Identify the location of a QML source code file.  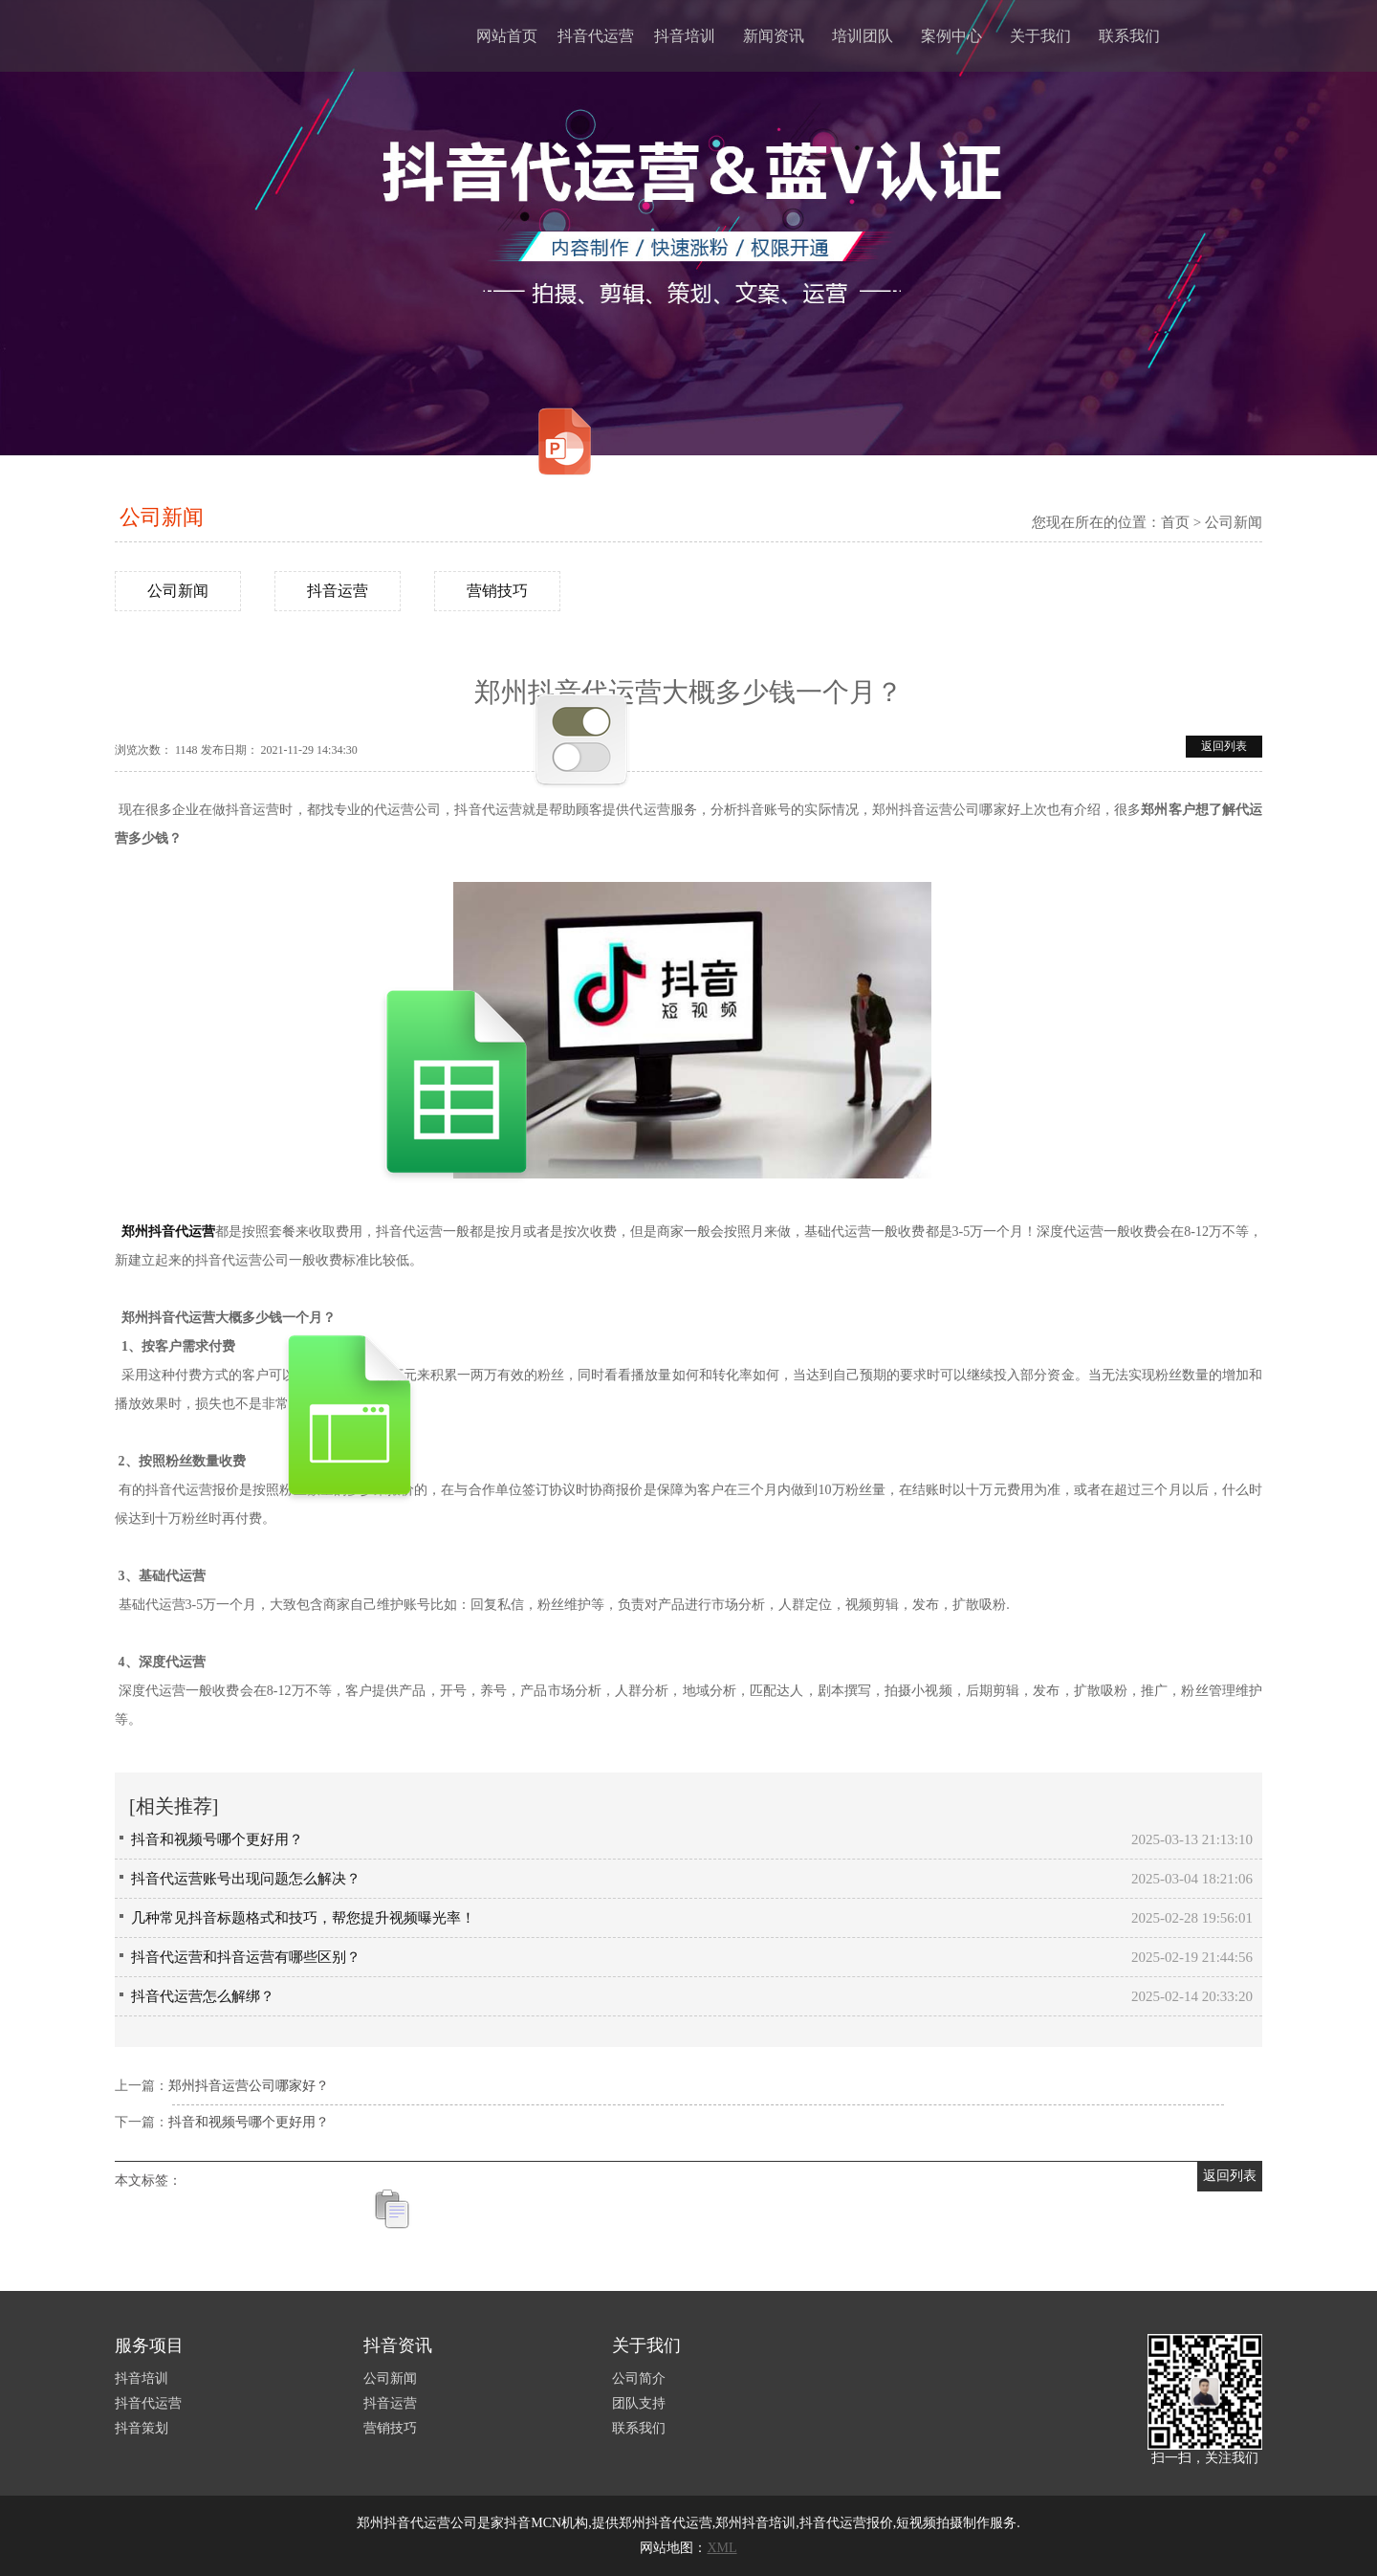
(349, 1418).